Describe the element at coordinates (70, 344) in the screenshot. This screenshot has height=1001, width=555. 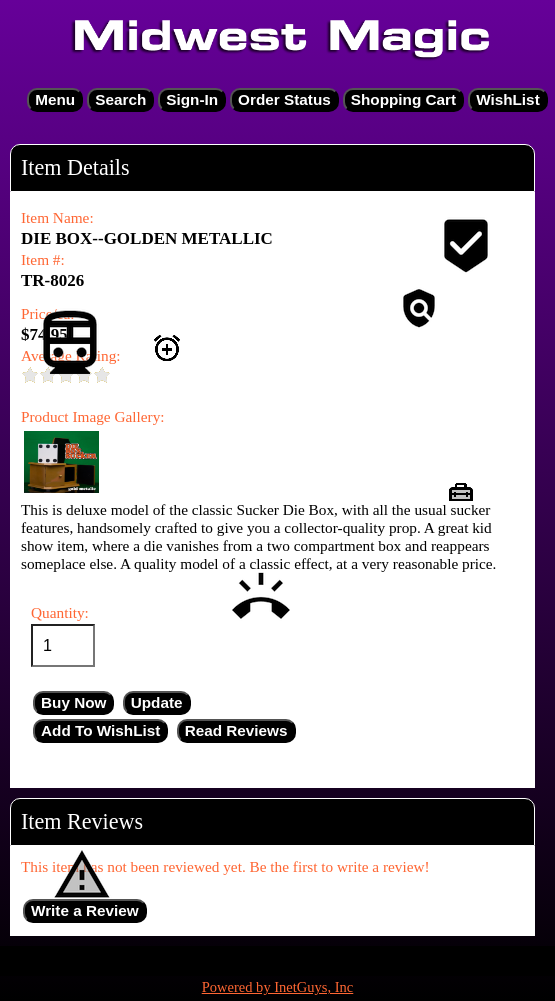
I see `get subway or metro directions` at that location.